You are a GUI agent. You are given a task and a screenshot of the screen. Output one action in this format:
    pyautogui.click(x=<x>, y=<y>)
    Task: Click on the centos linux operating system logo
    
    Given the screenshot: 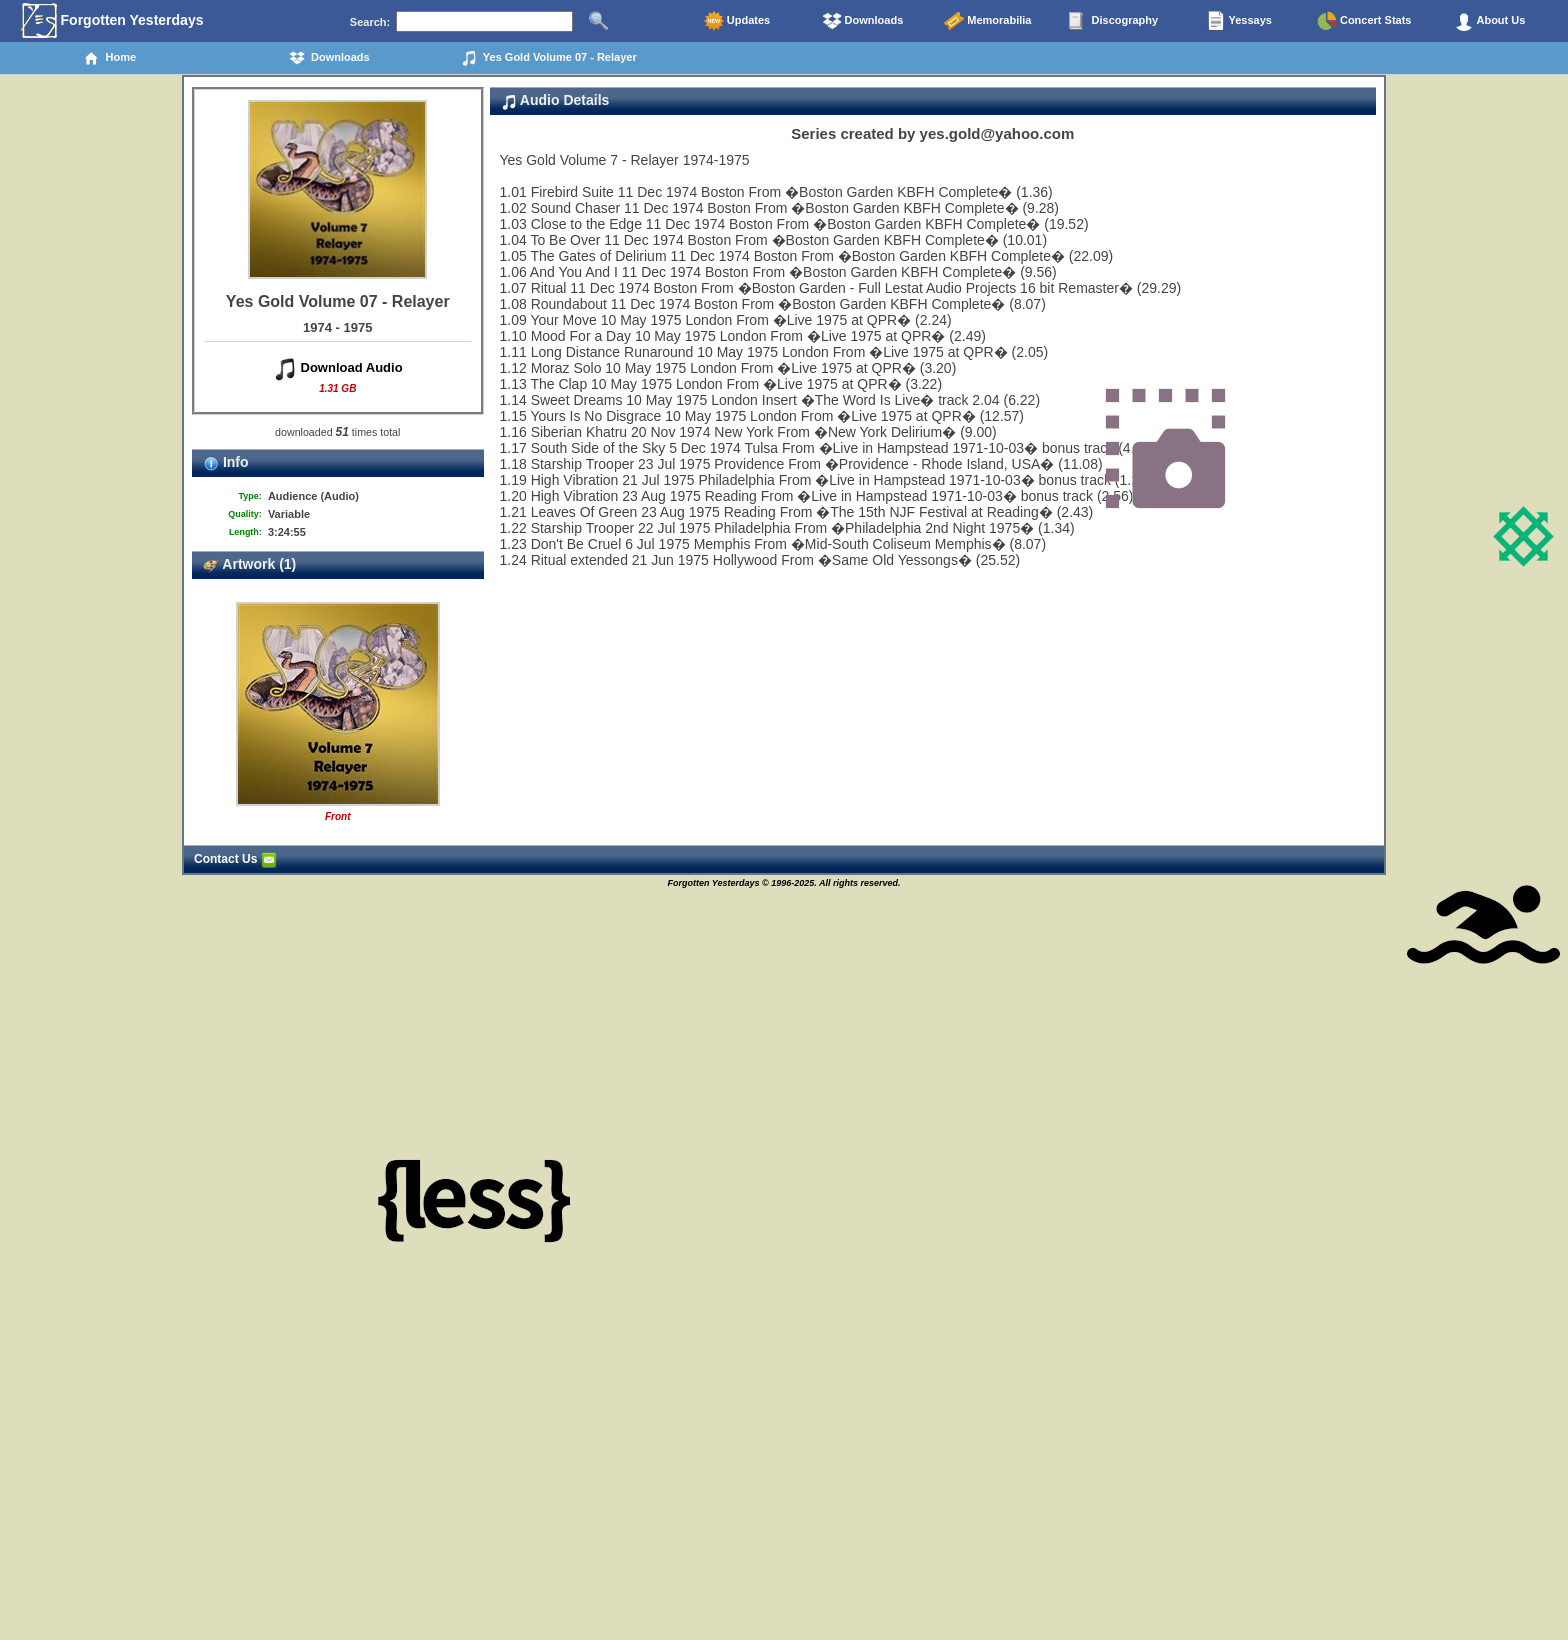 What is the action you would take?
    pyautogui.click(x=1523, y=536)
    